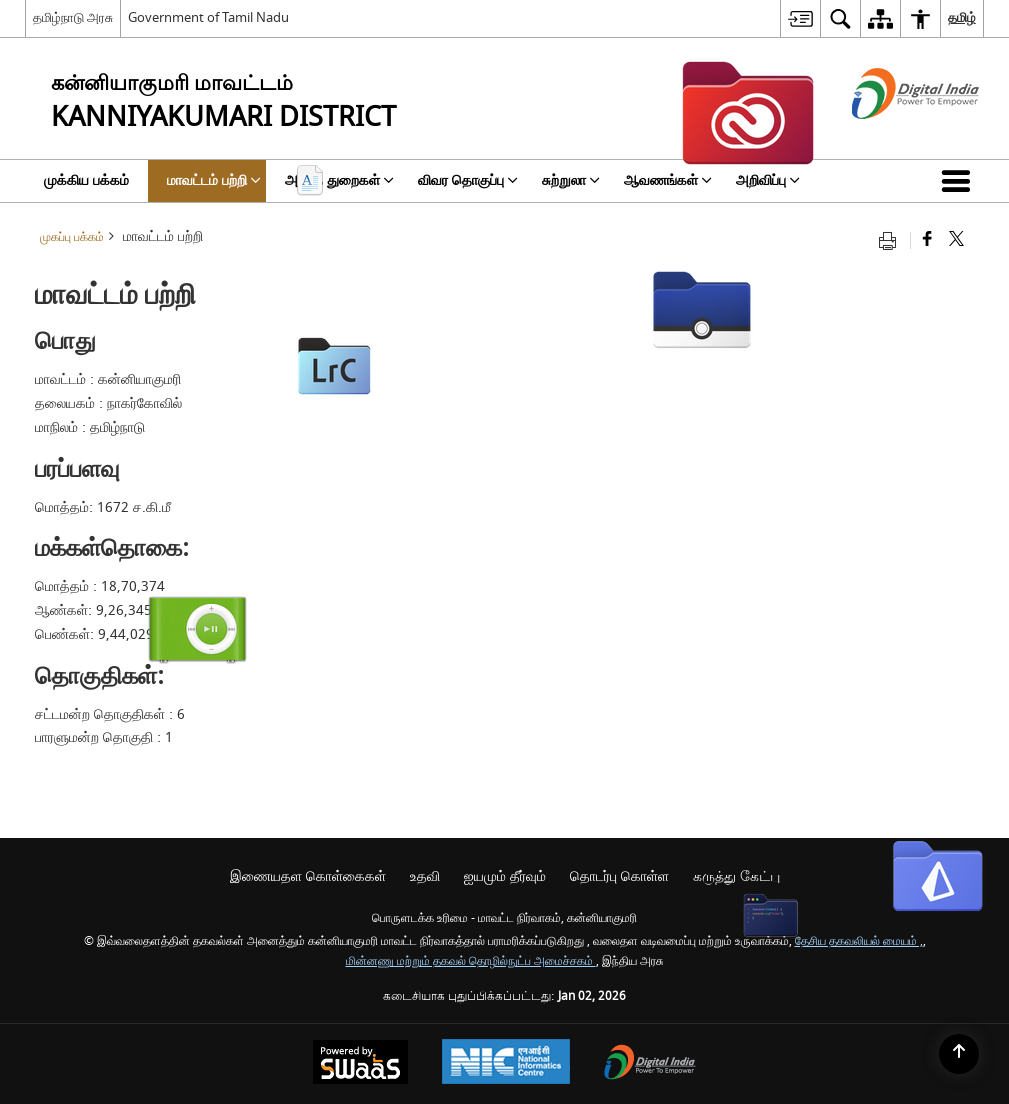 This screenshot has height=1104, width=1009. I want to click on open adobe creative cloud files folder, so click(747, 116).